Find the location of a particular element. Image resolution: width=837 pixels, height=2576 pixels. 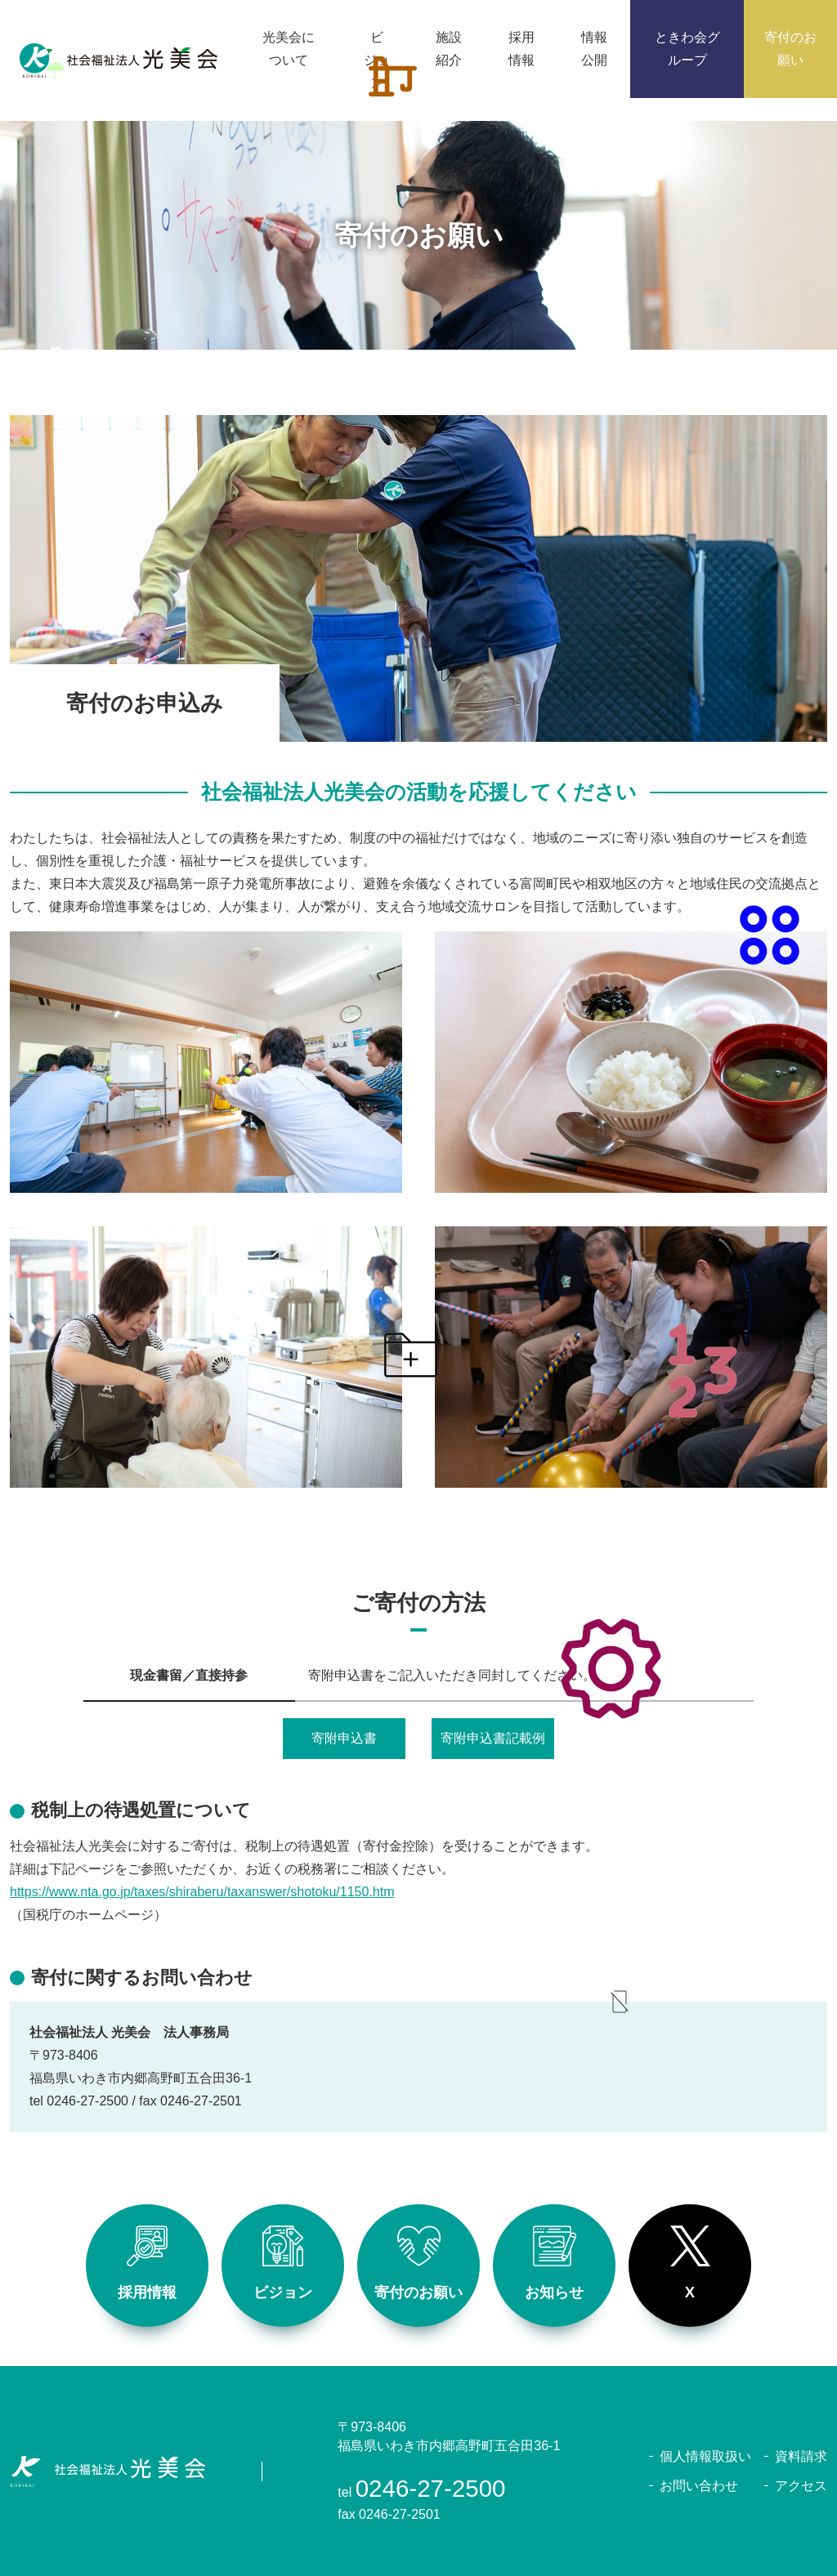

mobile device unavailable or disabled is located at coordinates (620, 2002).